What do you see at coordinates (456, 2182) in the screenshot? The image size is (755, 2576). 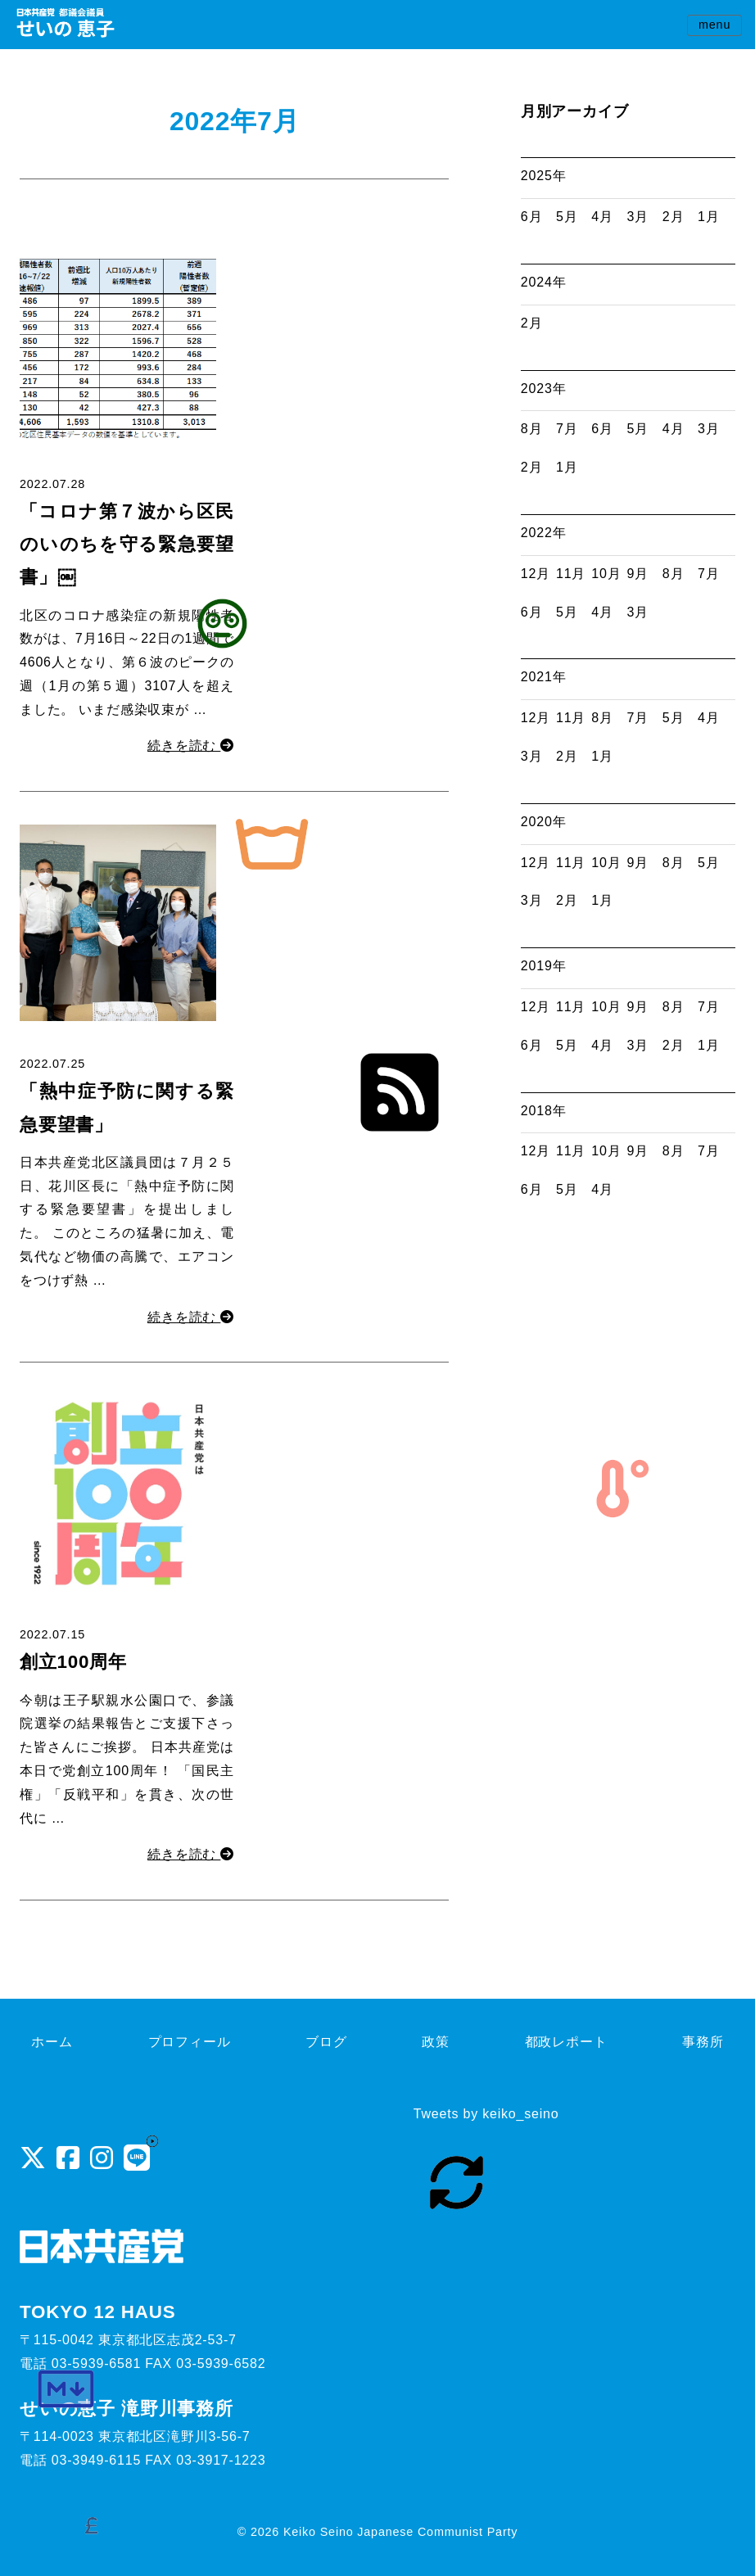 I see `refresh or reload content` at bounding box center [456, 2182].